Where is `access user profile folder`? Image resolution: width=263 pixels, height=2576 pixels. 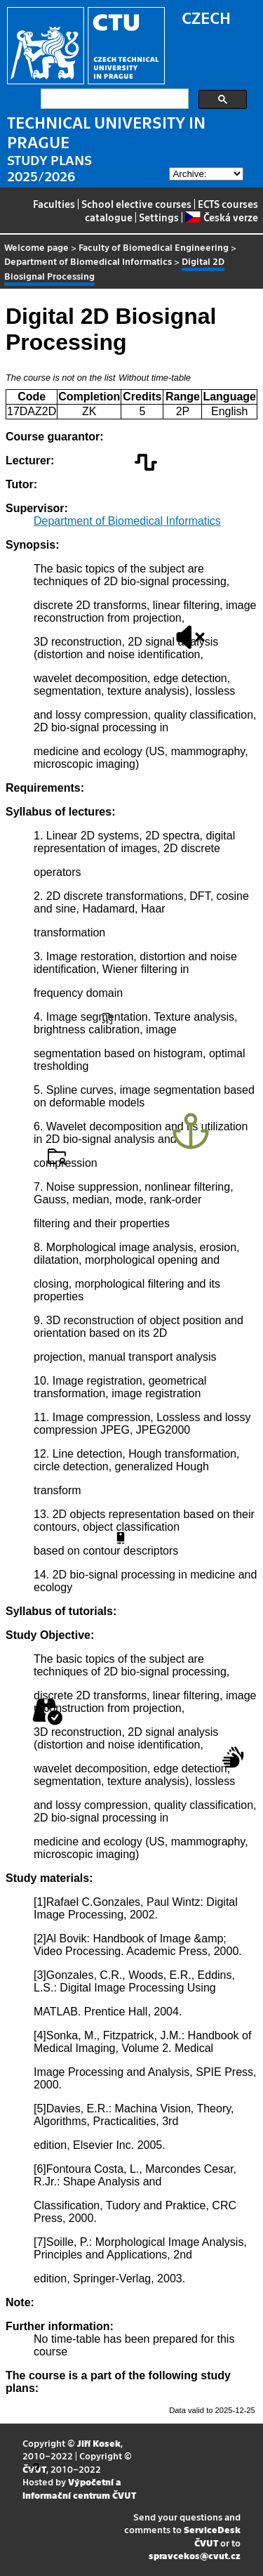 access user profile folder is located at coordinates (57, 1156).